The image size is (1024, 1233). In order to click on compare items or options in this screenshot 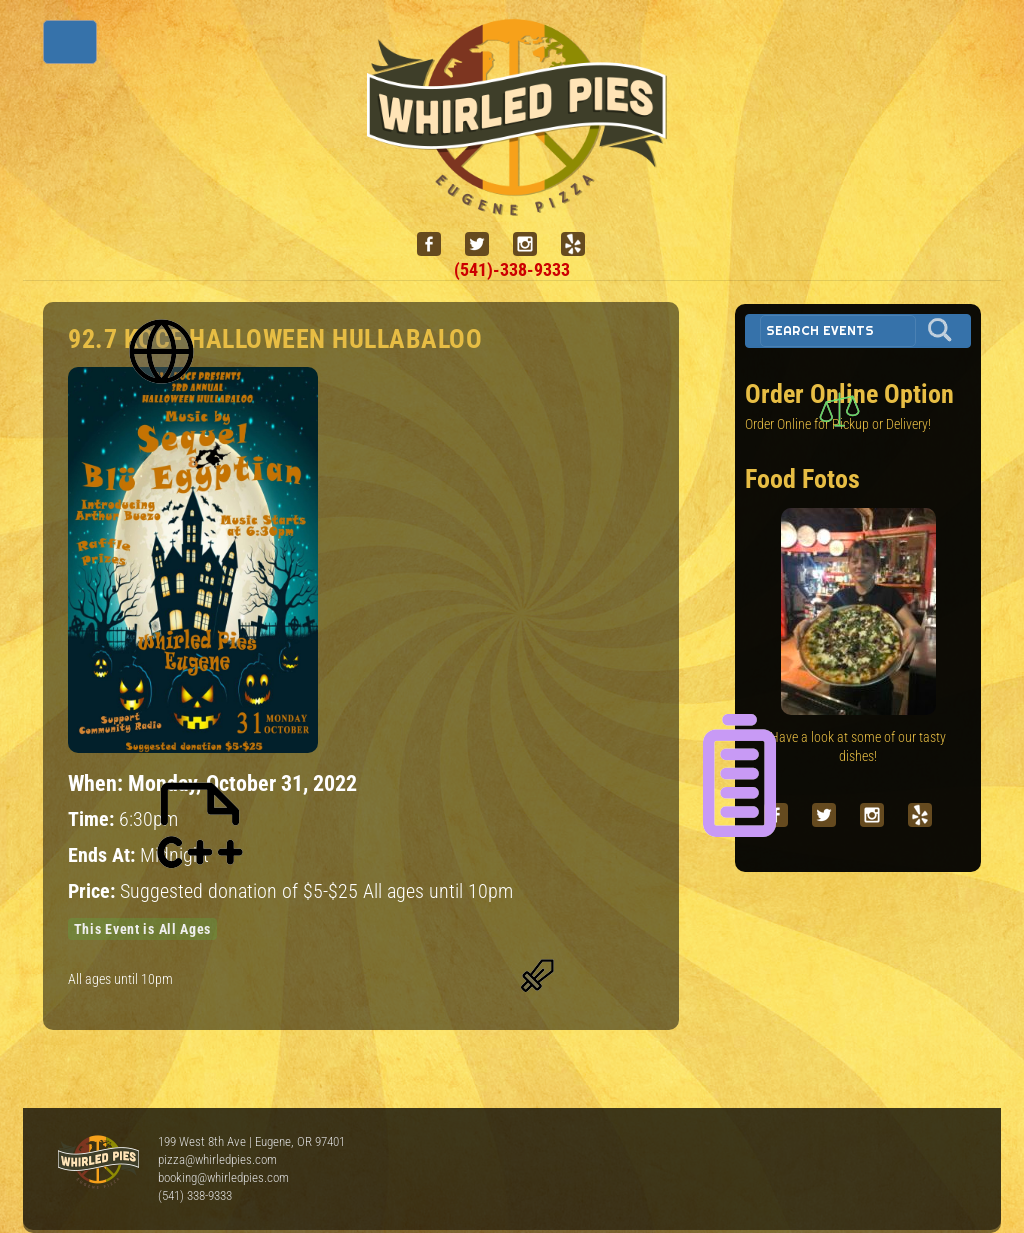, I will do `click(839, 409)`.